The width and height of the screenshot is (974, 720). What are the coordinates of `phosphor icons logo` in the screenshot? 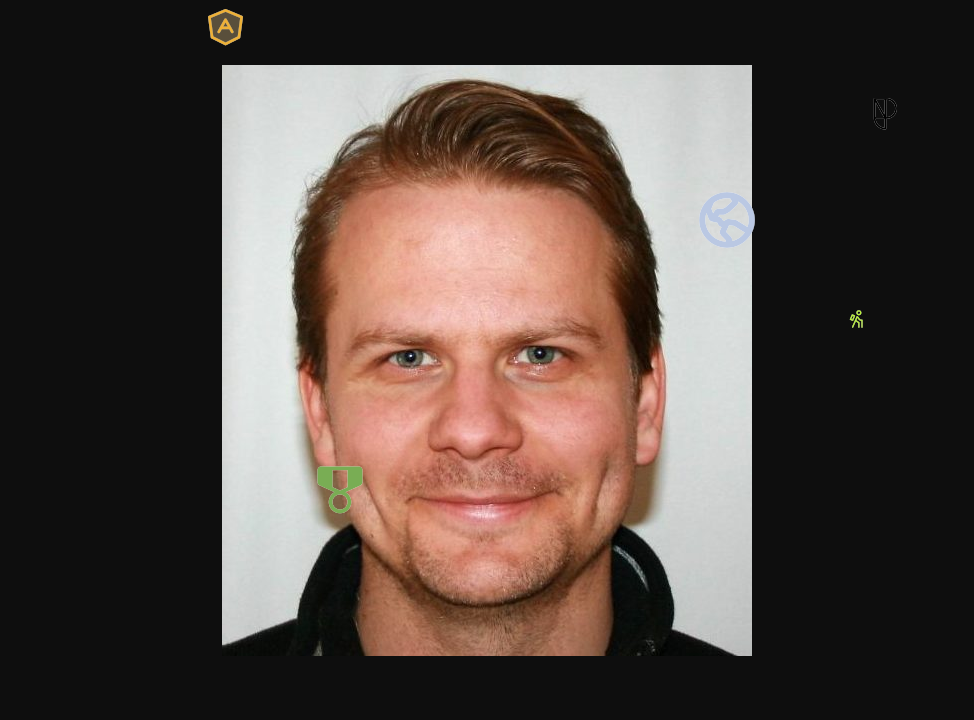 It's located at (883, 112).